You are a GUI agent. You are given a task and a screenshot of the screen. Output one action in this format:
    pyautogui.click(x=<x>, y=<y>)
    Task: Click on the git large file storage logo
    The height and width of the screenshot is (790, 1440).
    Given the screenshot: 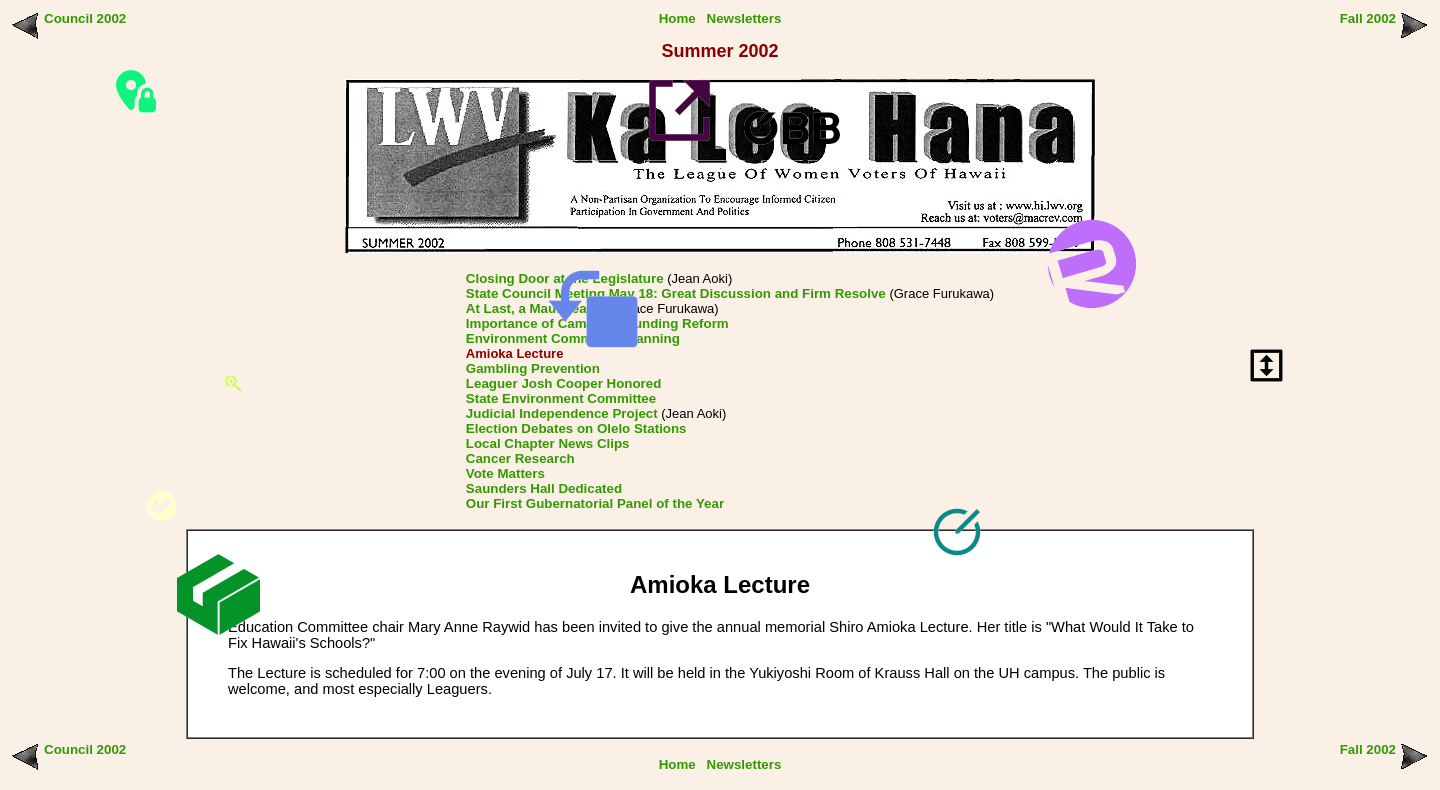 What is the action you would take?
    pyautogui.click(x=218, y=594)
    